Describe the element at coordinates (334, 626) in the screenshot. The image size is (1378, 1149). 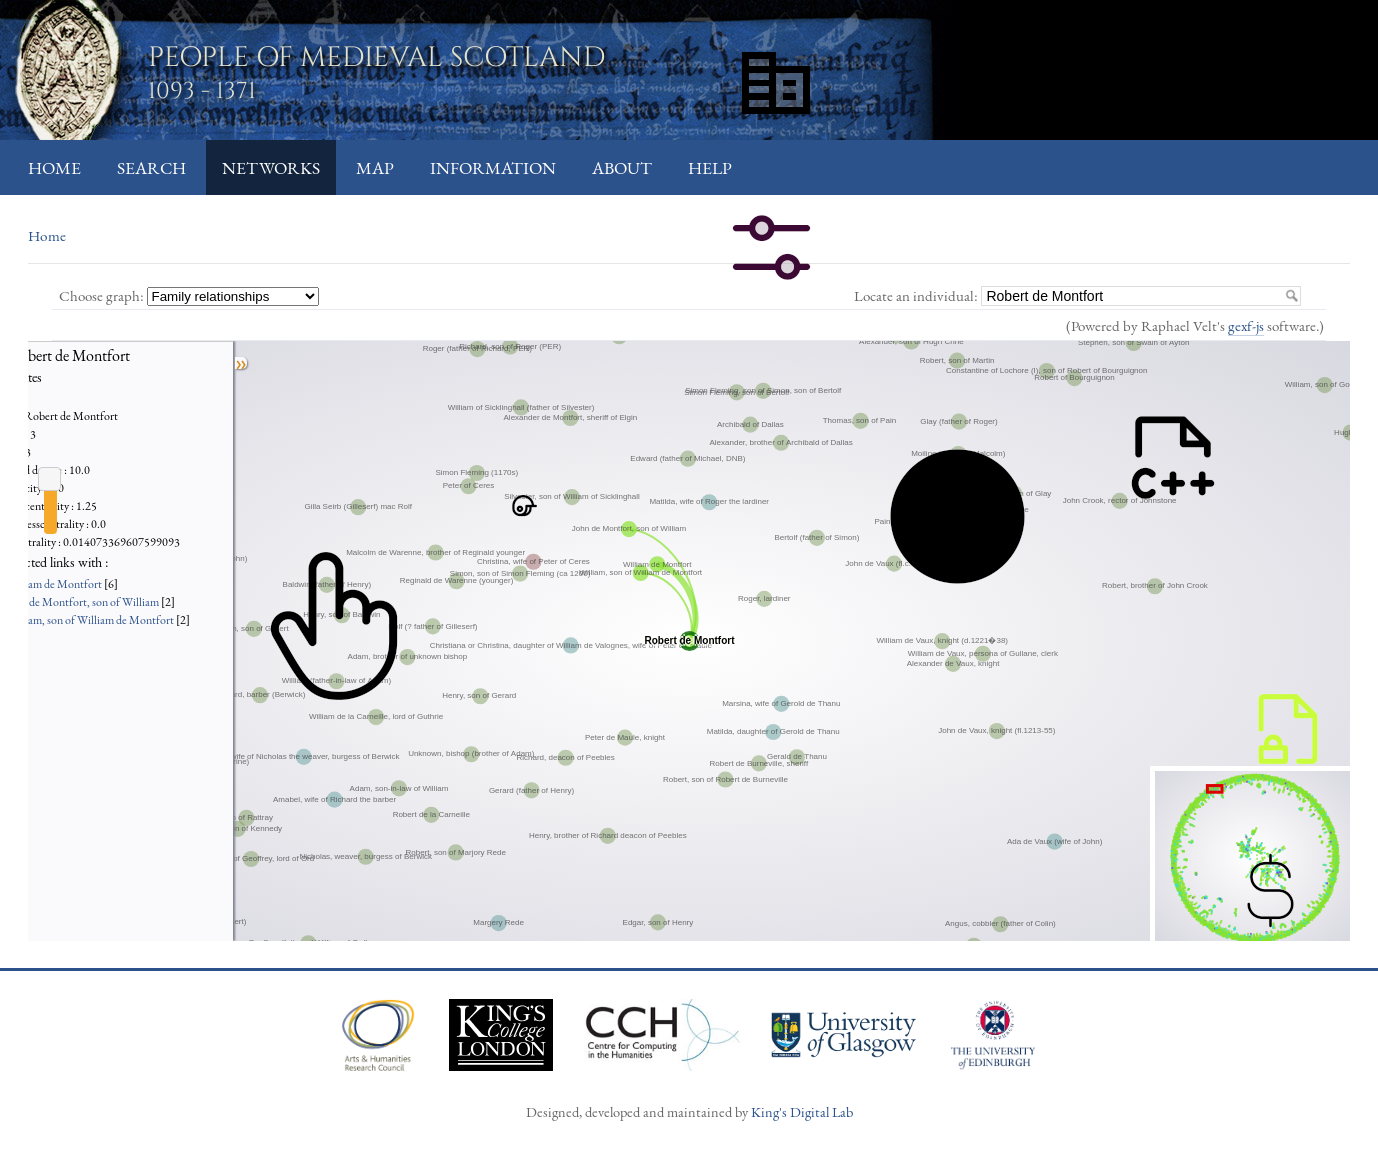
I see `tap to select or interact with an element` at that location.